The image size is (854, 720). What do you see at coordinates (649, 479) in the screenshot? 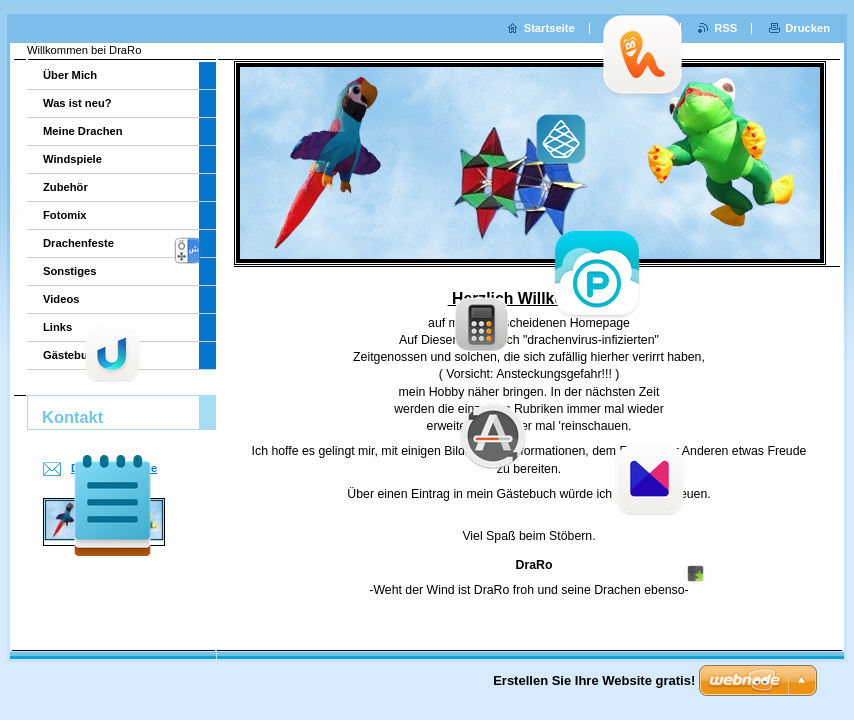
I see `open Moon FM podcast app` at bounding box center [649, 479].